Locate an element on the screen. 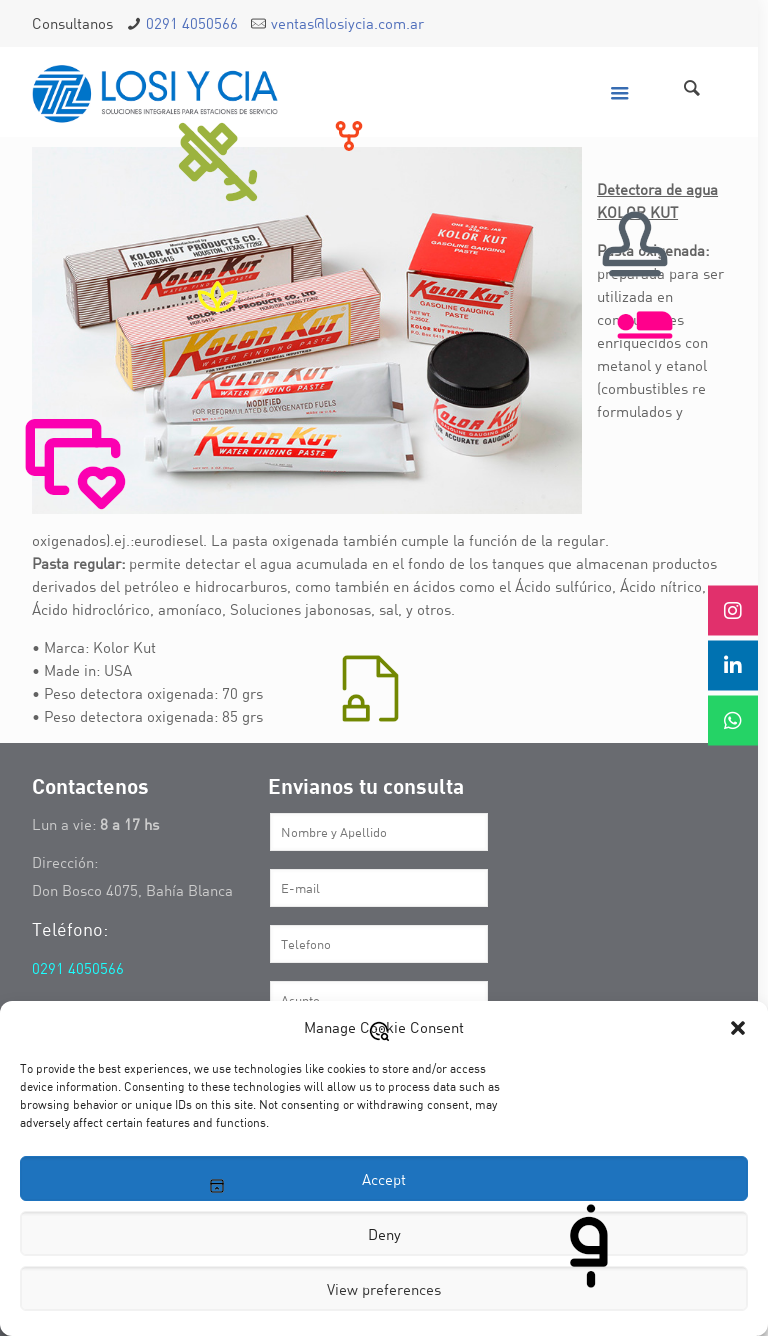 The image size is (768, 1336). access plant care or gardening features is located at coordinates (217, 297).